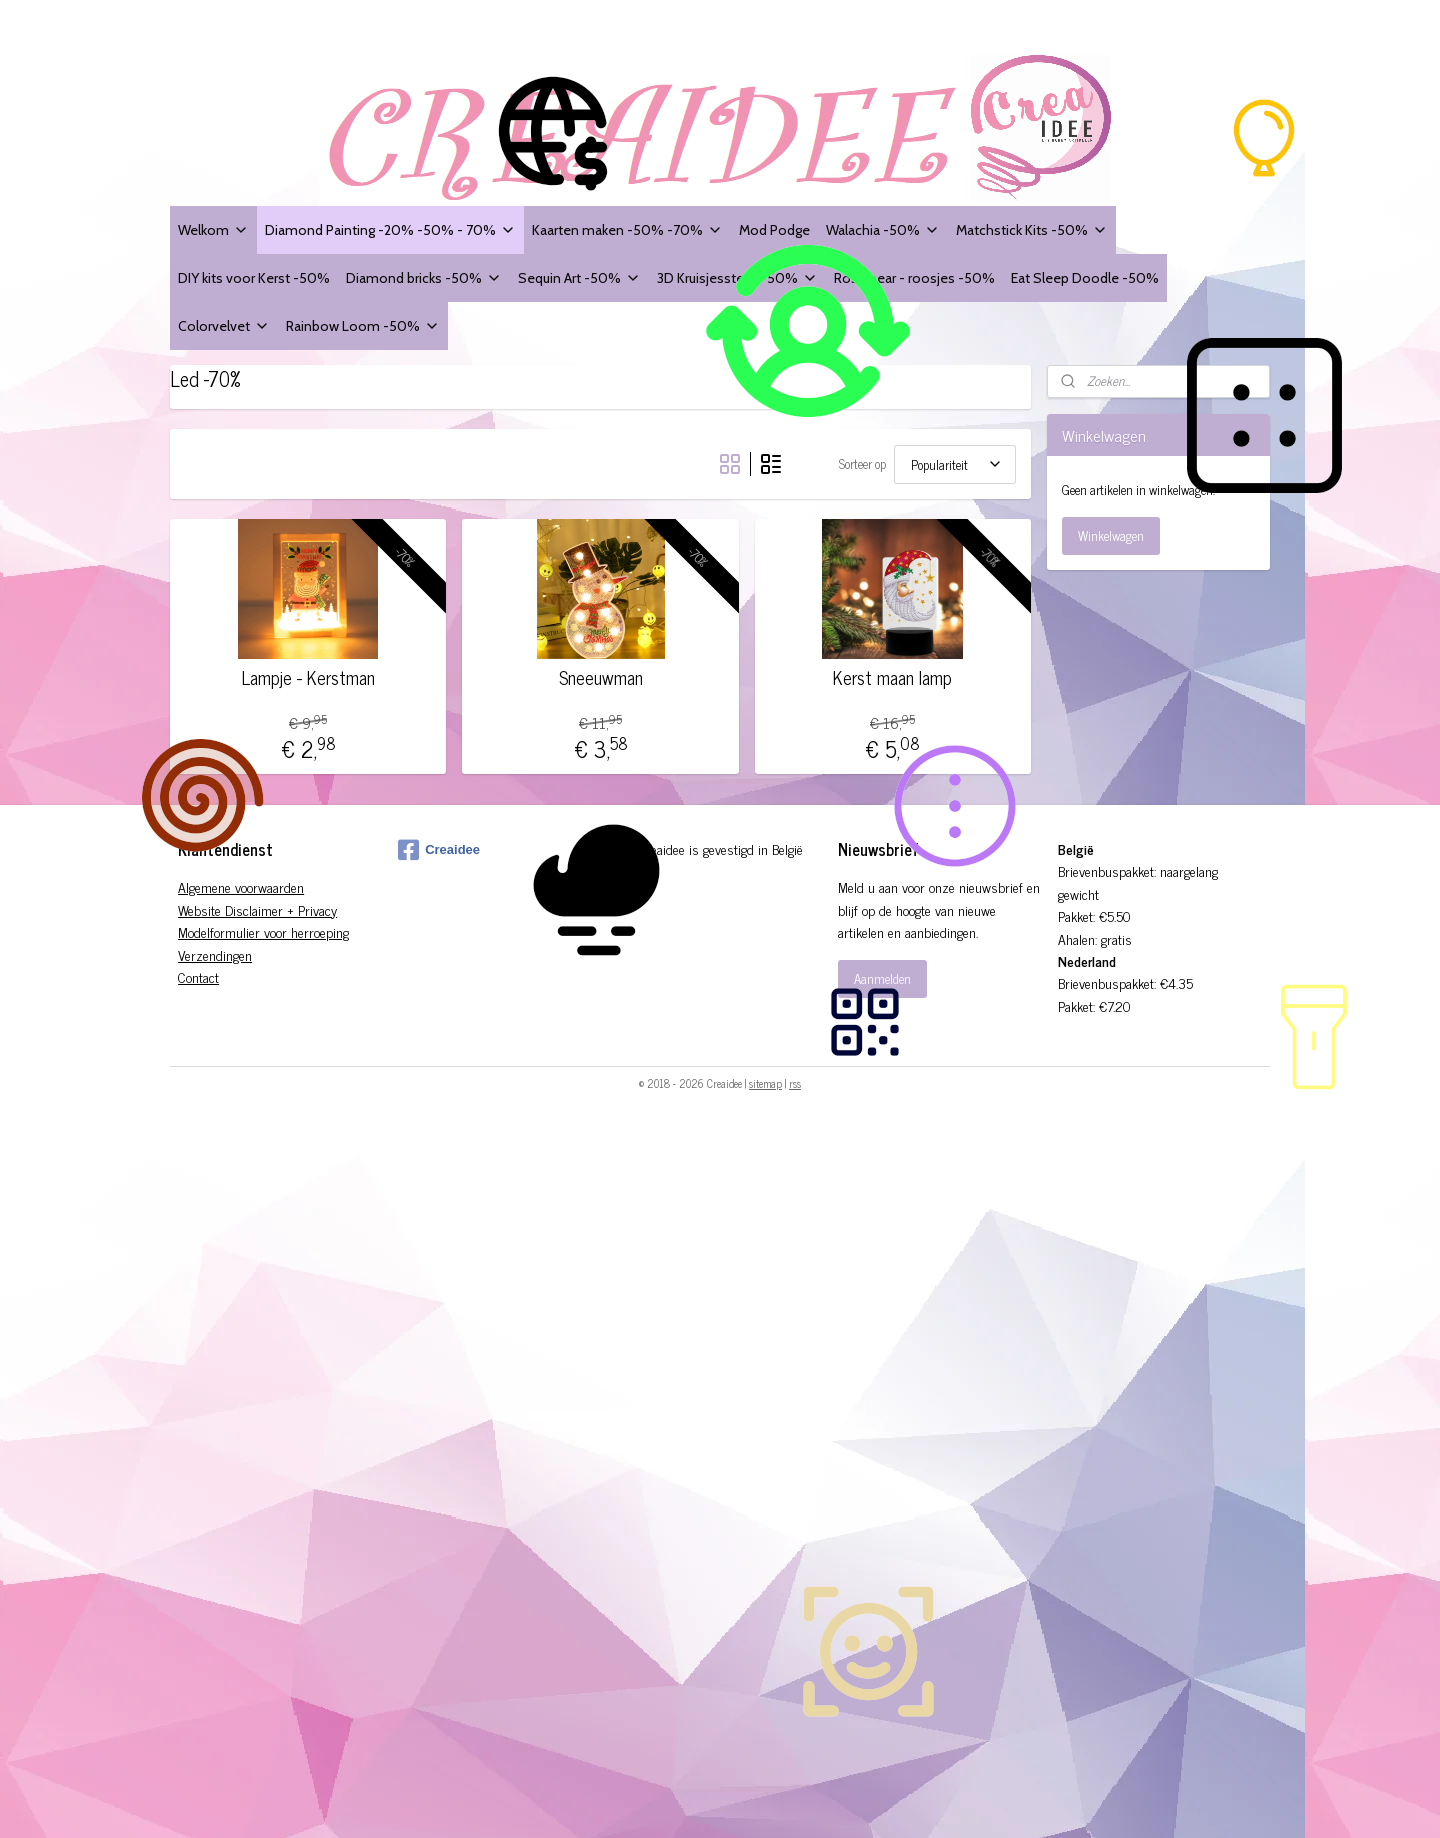 The height and width of the screenshot is (1838, 1440). What do you see at coordinates (196, 793) in the screenshot?
I see `indicates loading or processing in progress` at bounding box center [196, 793].